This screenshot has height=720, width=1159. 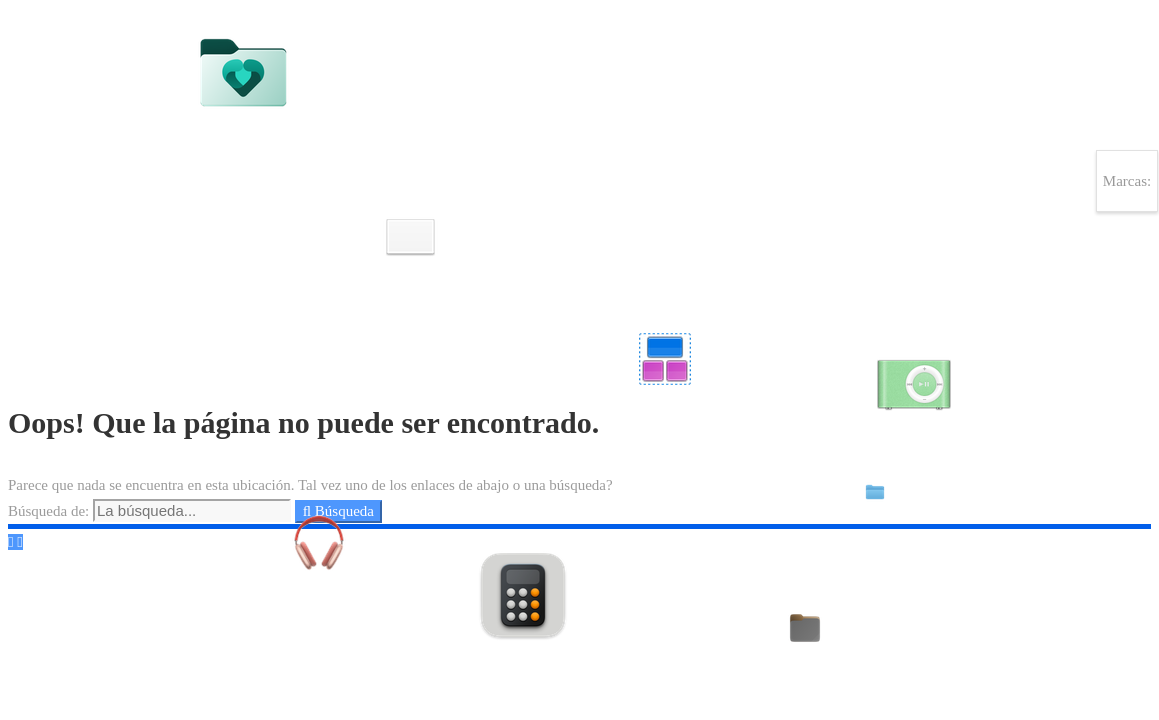 What do you see at coordinates (523, 595) in the screenshot?
I see `open the calculator app` at bounding box center [523, 595].